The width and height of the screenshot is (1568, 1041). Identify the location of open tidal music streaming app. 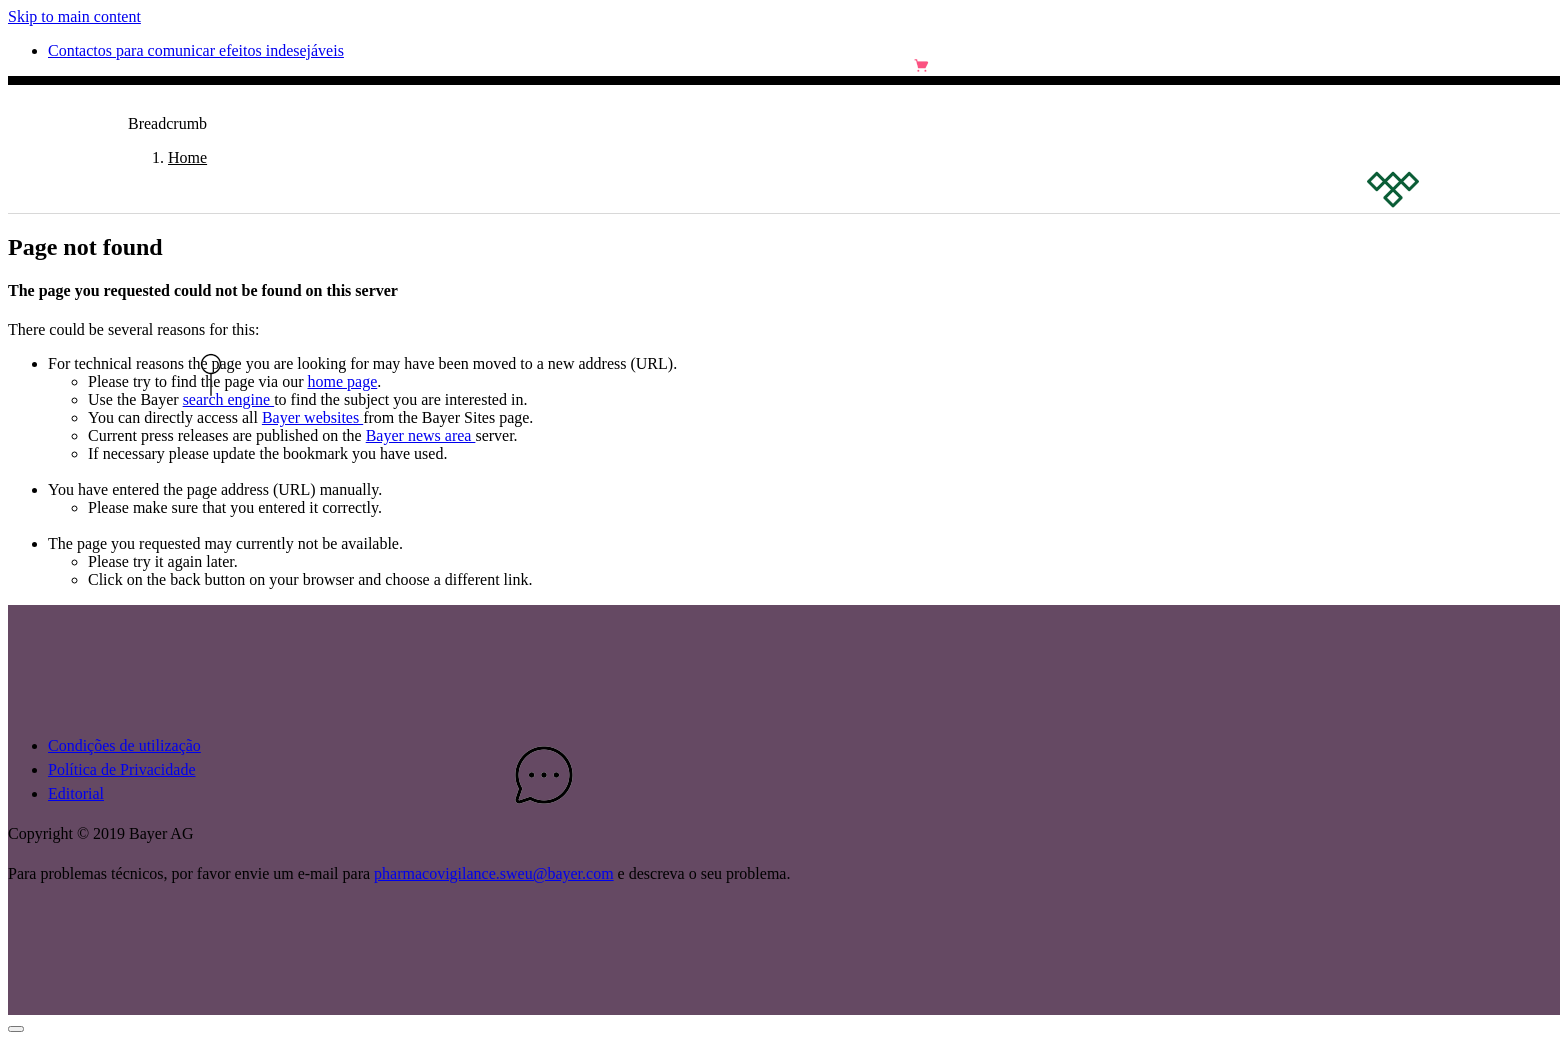
(1393, 188).